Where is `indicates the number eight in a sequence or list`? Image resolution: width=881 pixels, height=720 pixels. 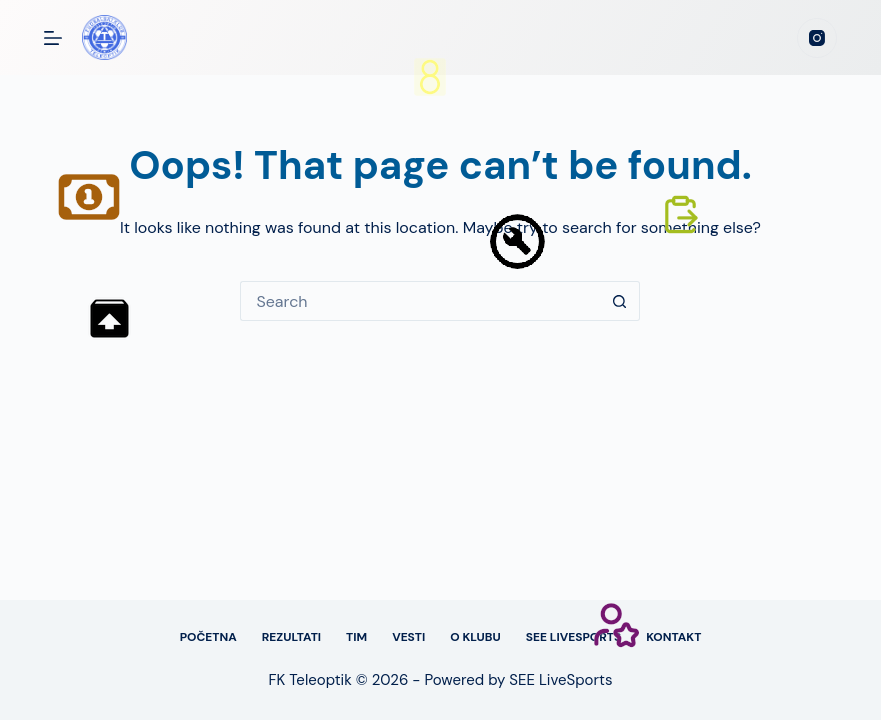
indicates the number eight in a sequence or list is located at coordinates (430, 77).